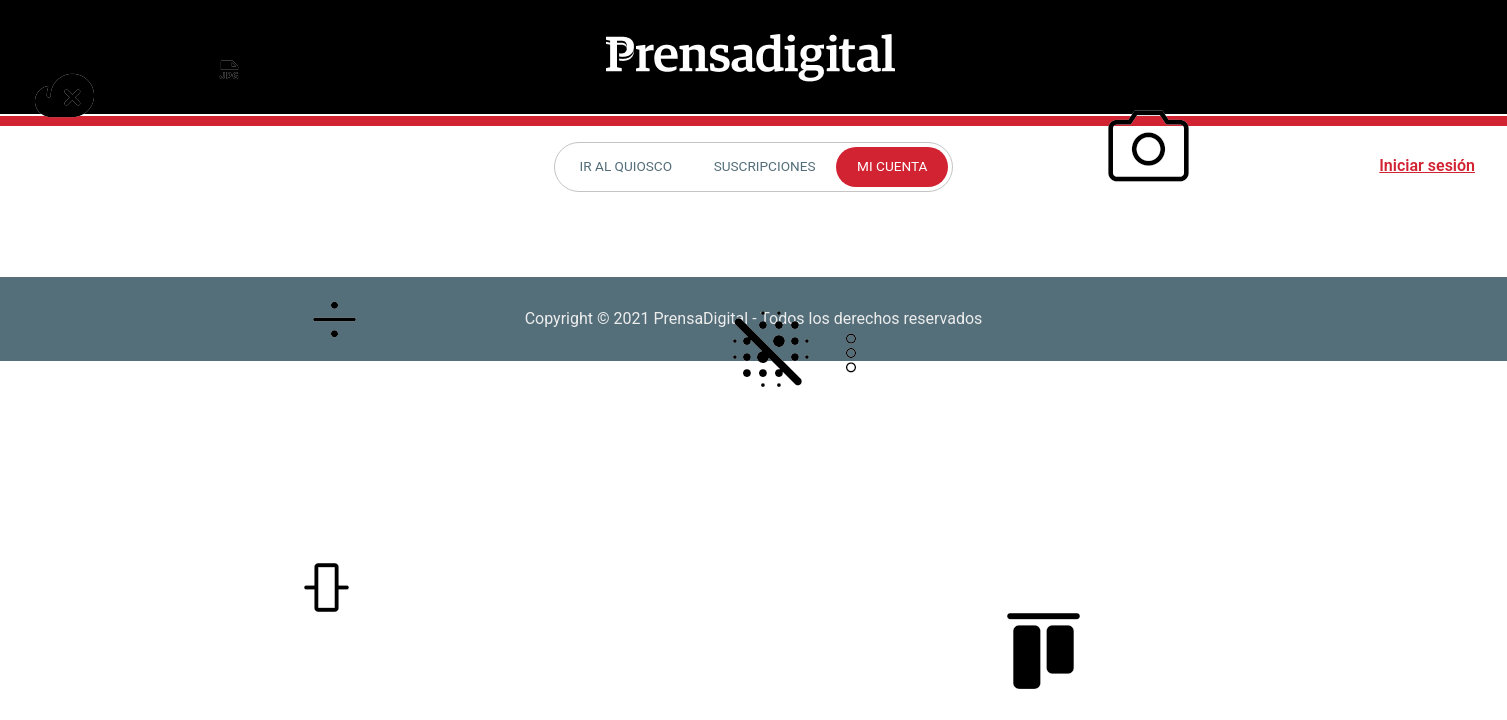  Describe the element at coordinates (334, 319) in the screenshot. I see `perform division calculation` at that location.